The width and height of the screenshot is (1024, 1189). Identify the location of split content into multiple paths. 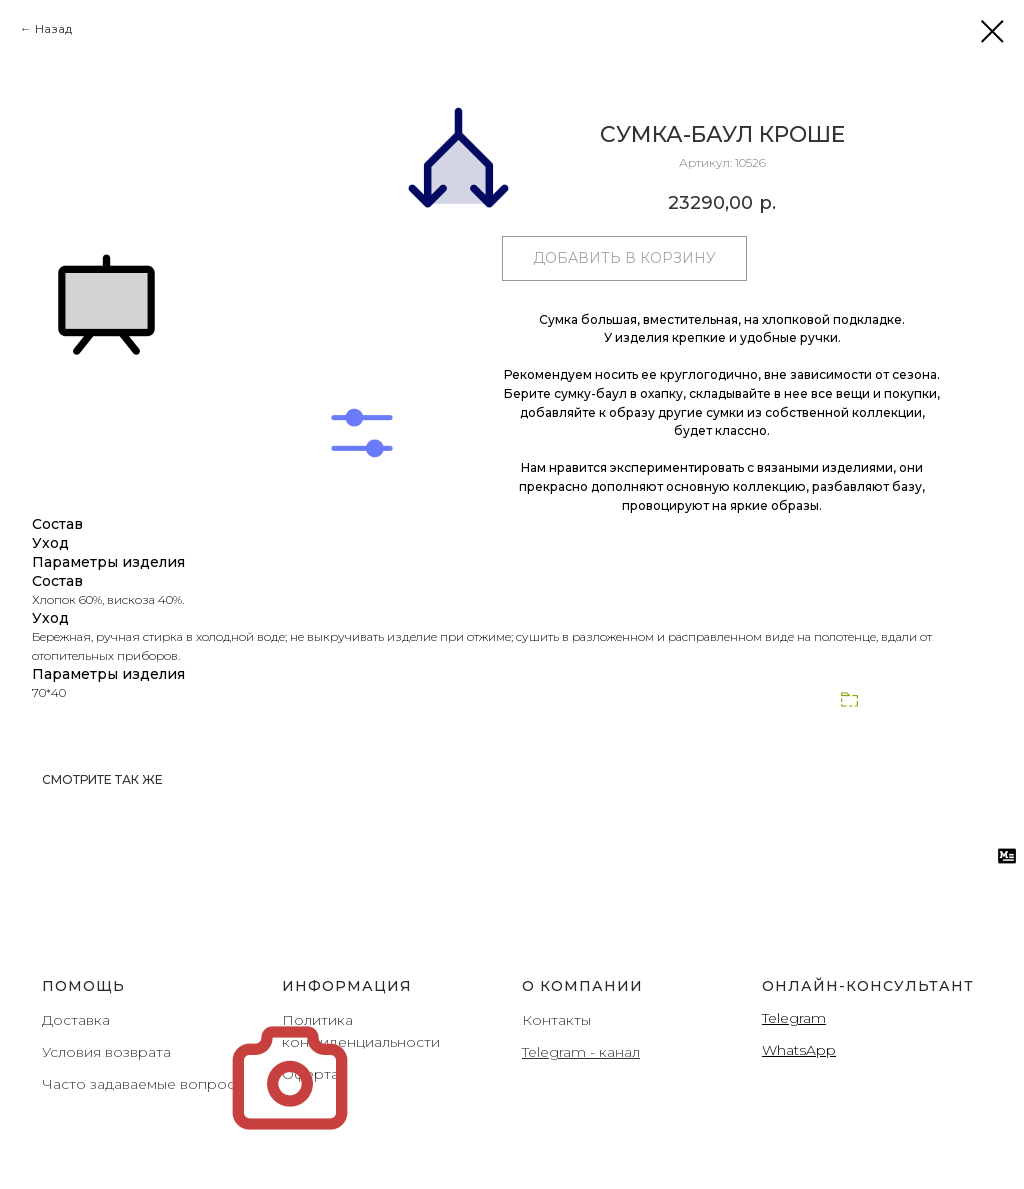
(458, 161).